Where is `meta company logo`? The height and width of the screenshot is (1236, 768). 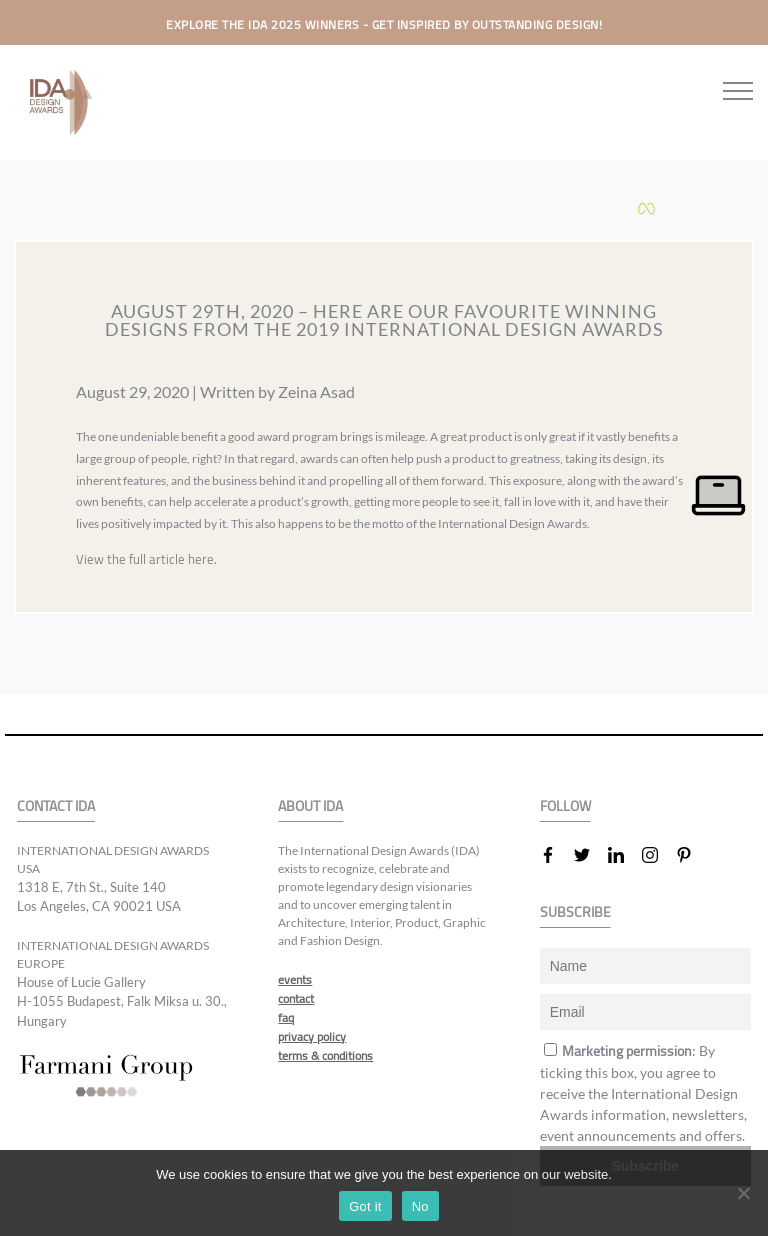 meta company logo is located at coordinates (646, 208).